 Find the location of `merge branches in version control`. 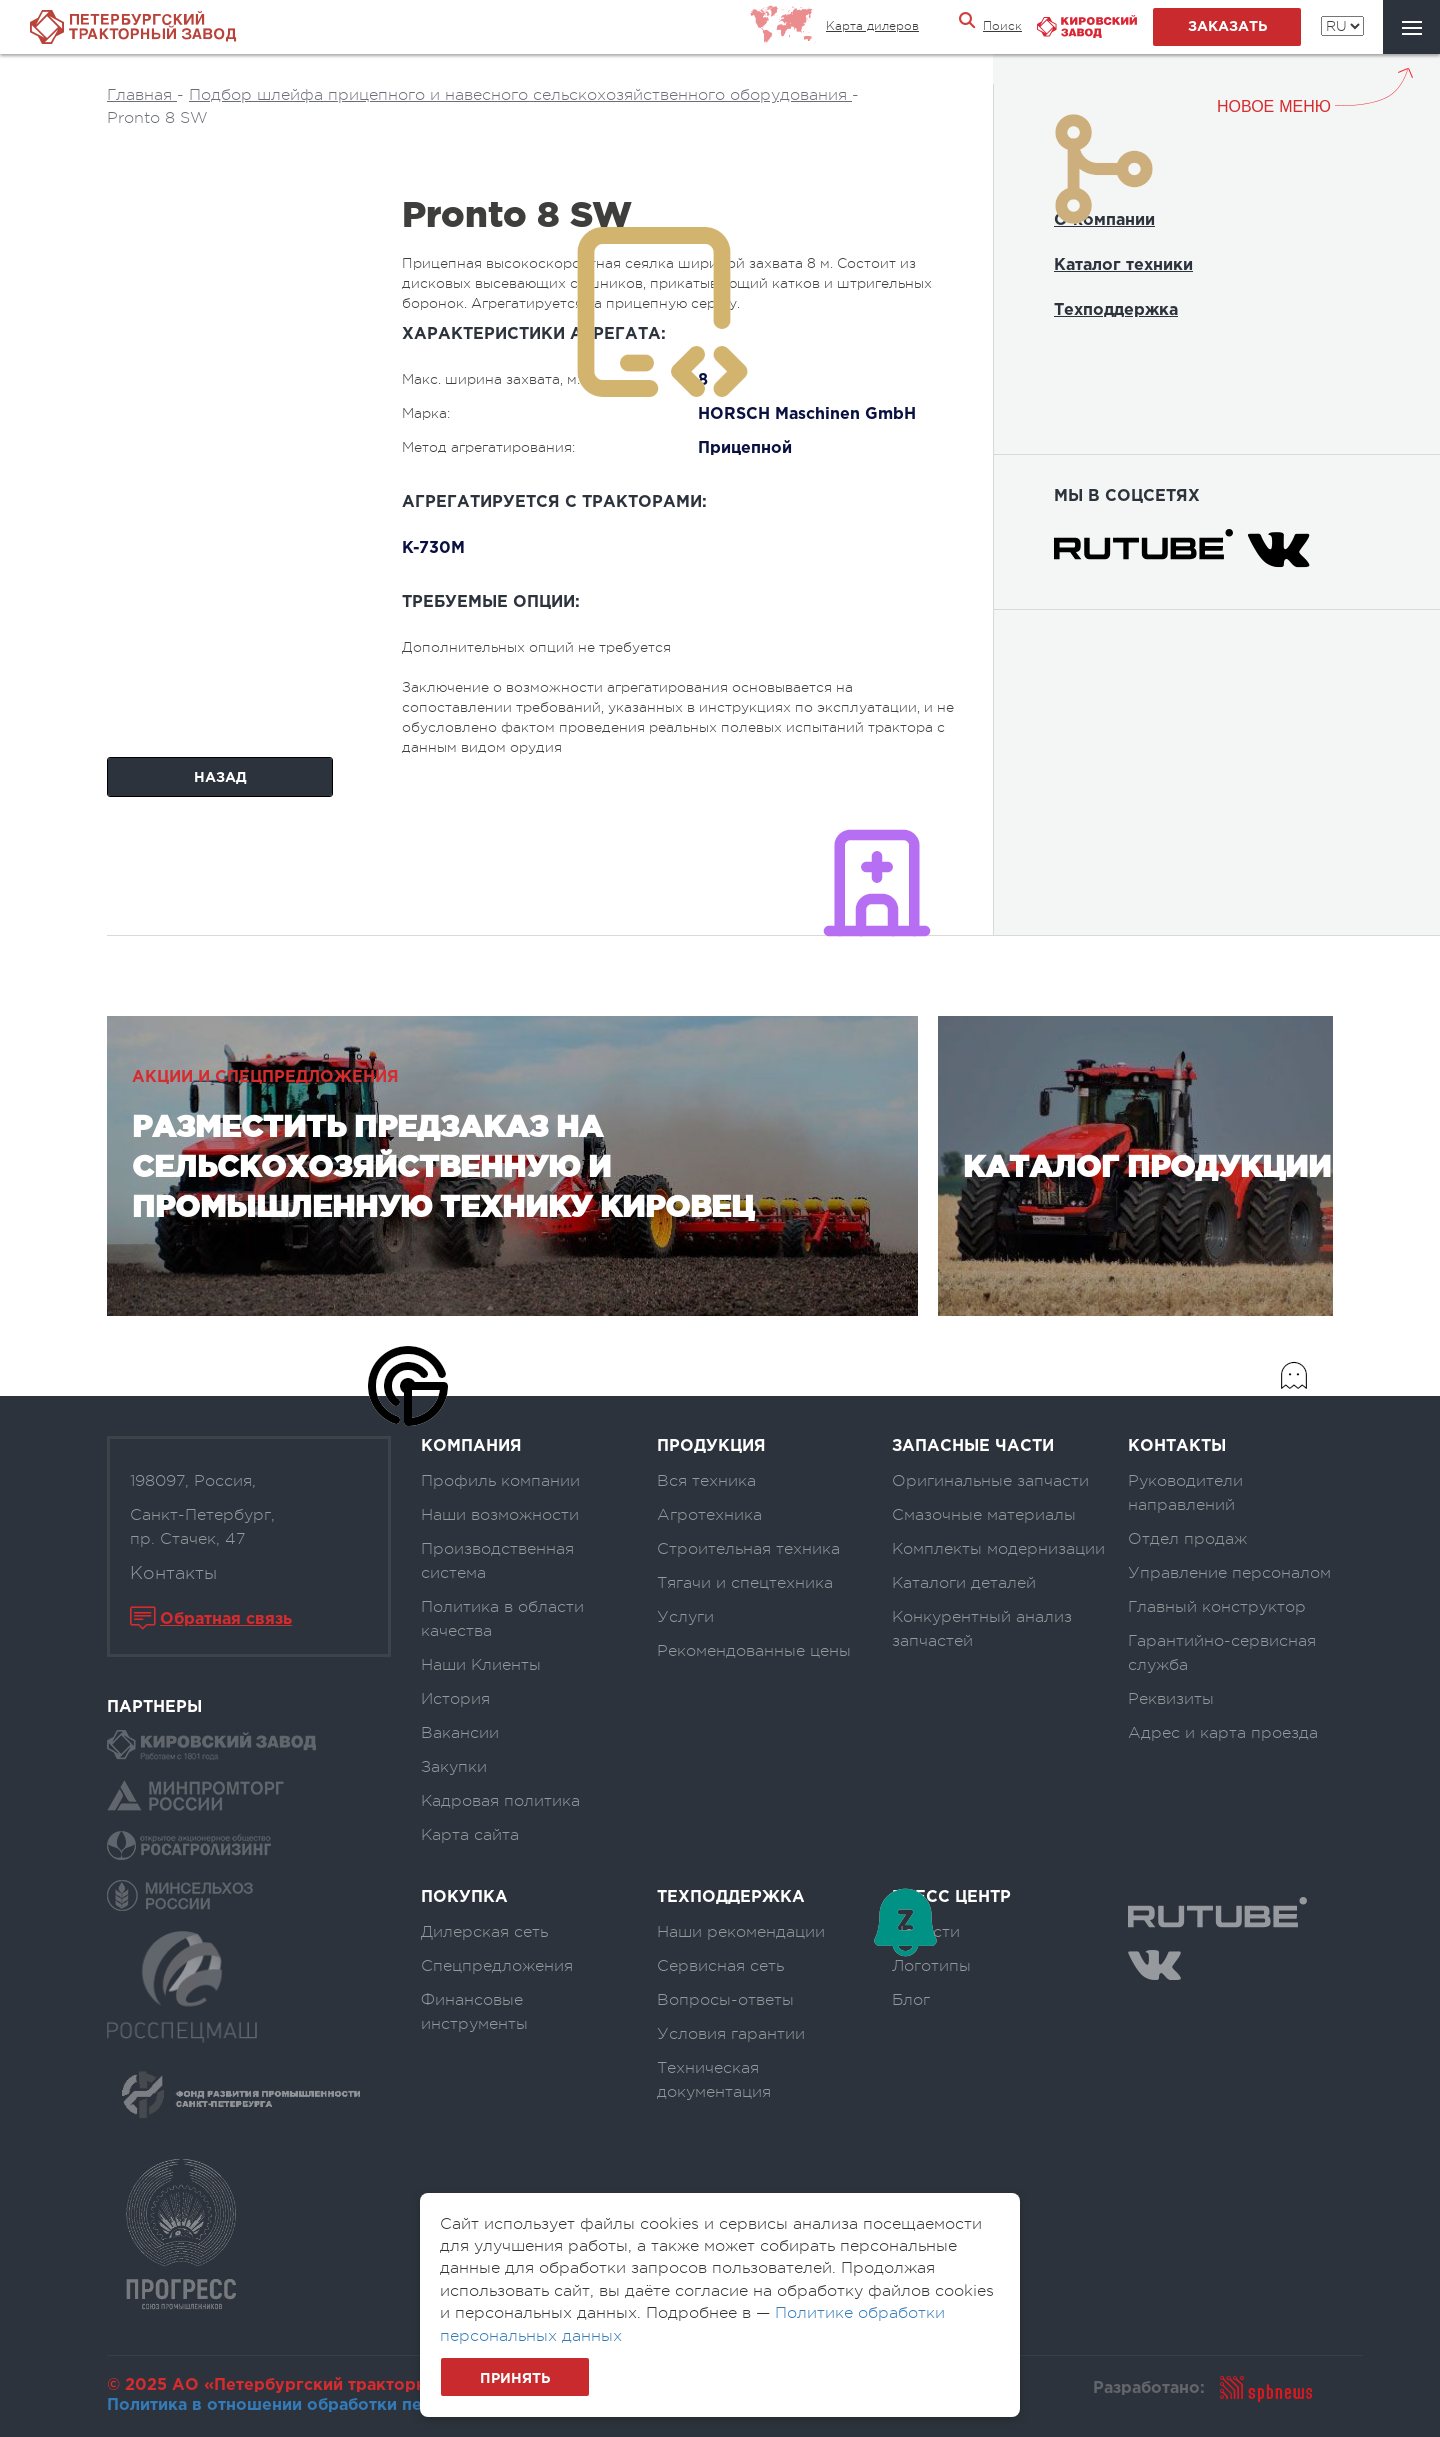

merge branches in version control is located at coordinates (1104, 169).